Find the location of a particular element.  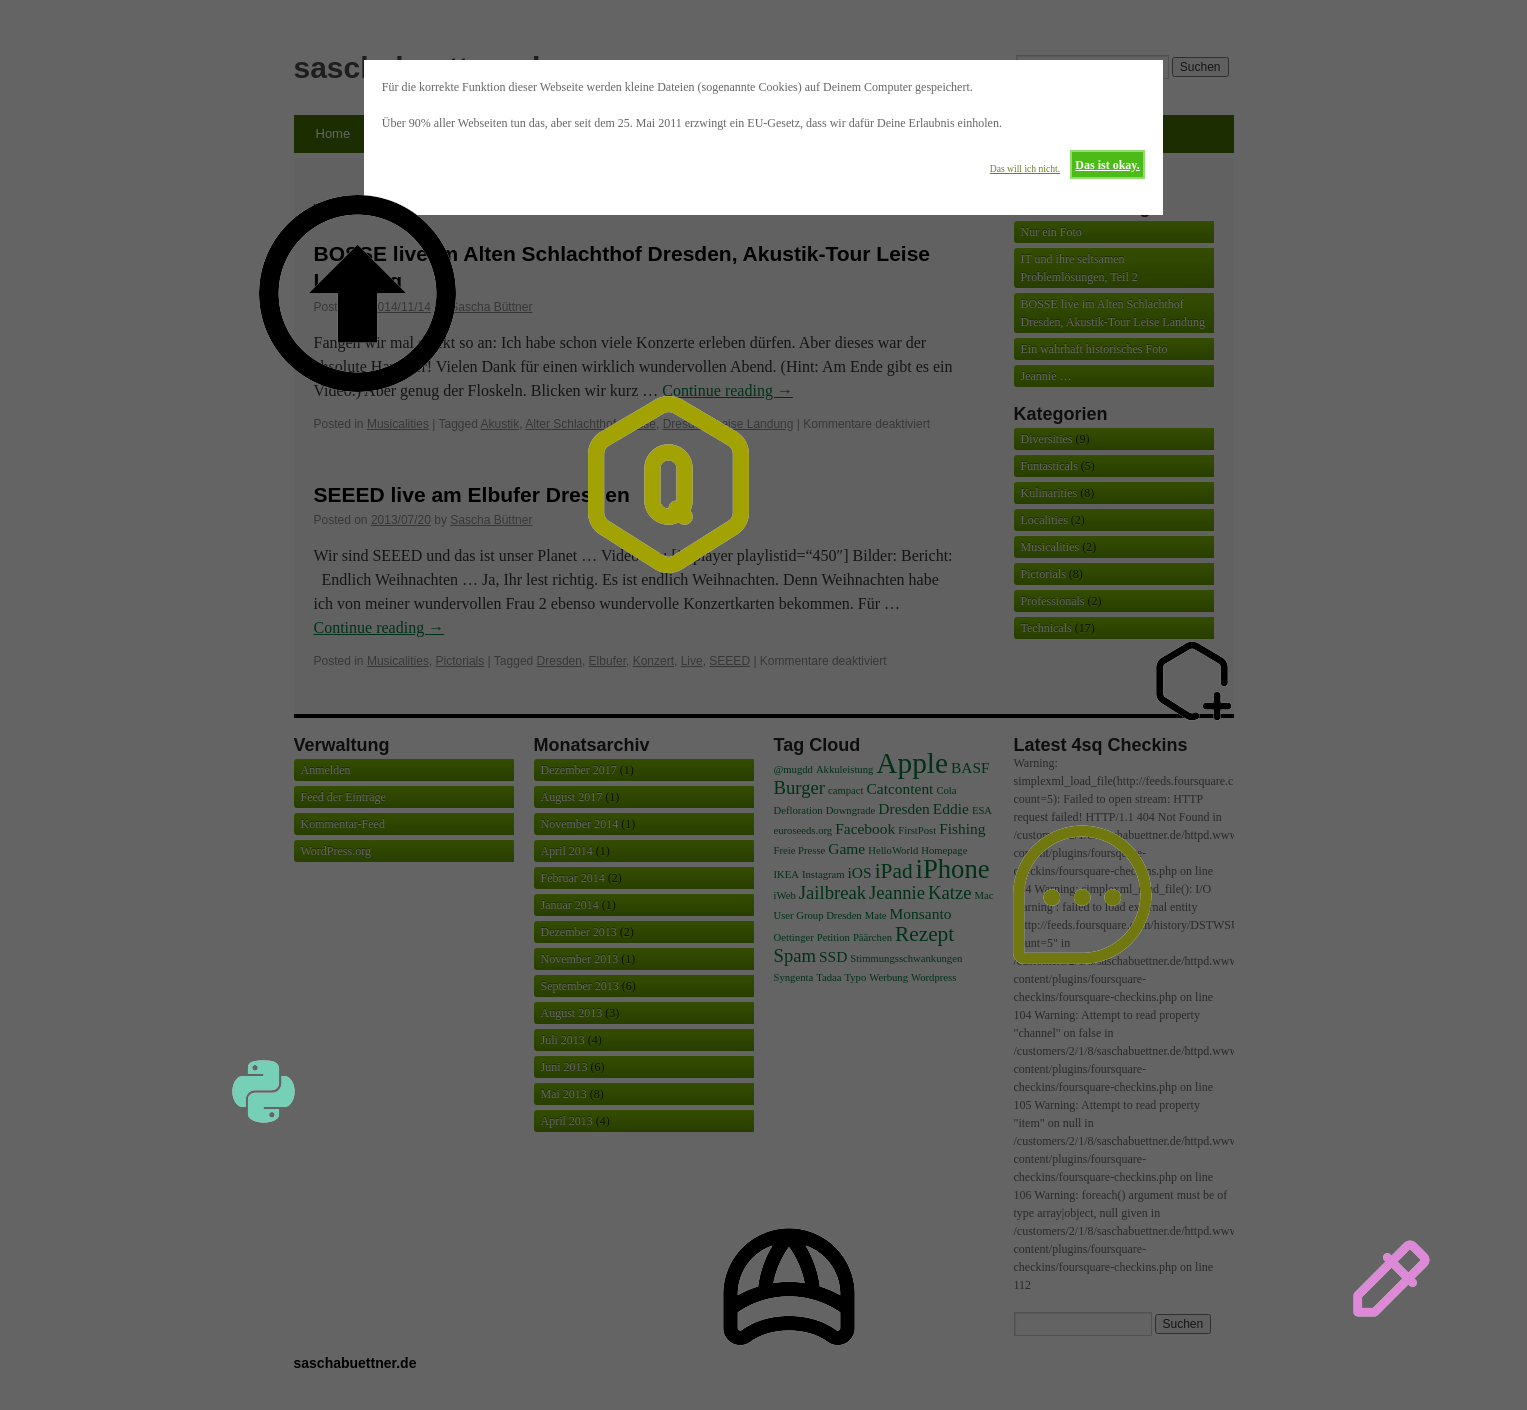

add a new module or component is located at coordinates (1192, 681).